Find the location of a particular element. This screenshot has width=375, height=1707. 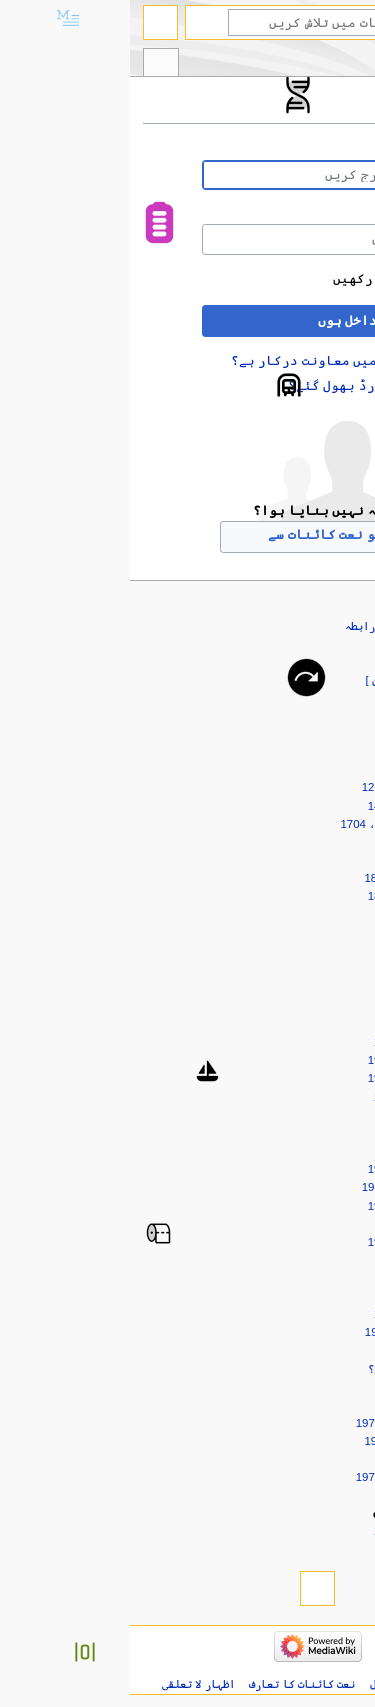

indicates full or high battery level is located at coordinates (159, 222).